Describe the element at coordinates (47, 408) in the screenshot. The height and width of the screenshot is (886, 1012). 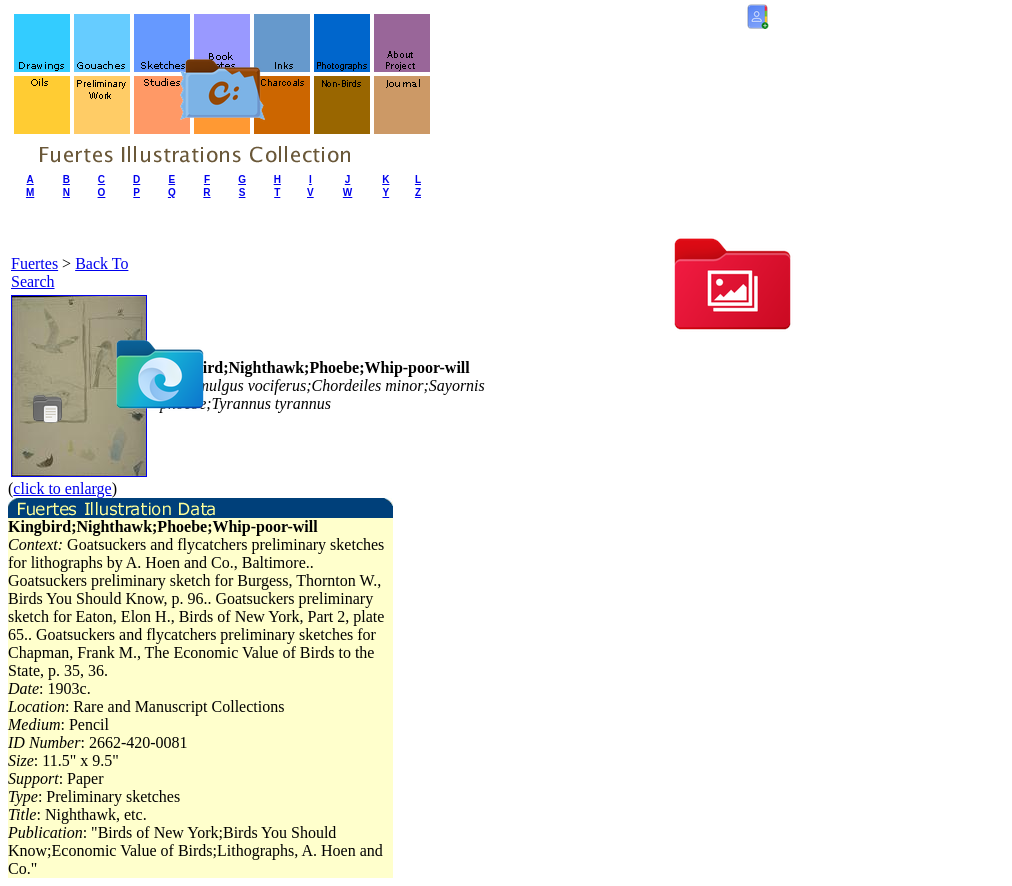
I see `open a file or document` at that location.